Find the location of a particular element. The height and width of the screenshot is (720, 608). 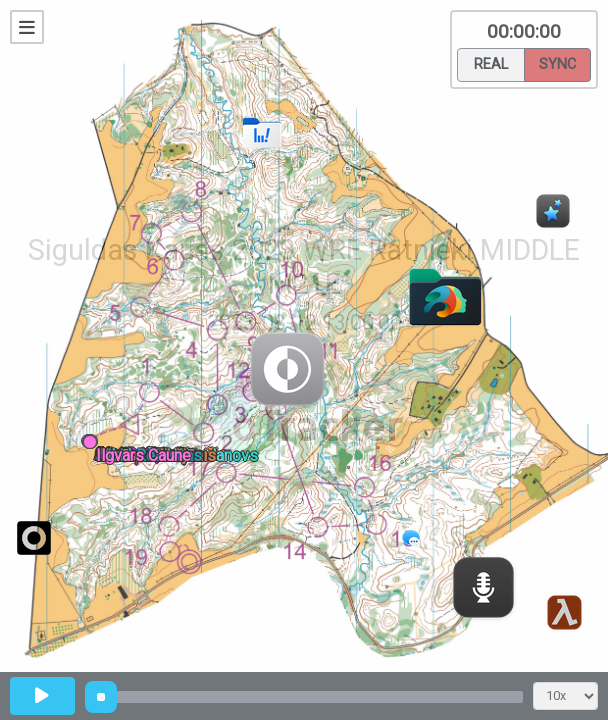

customize application appearance settings is located at coordinates (287, 370).